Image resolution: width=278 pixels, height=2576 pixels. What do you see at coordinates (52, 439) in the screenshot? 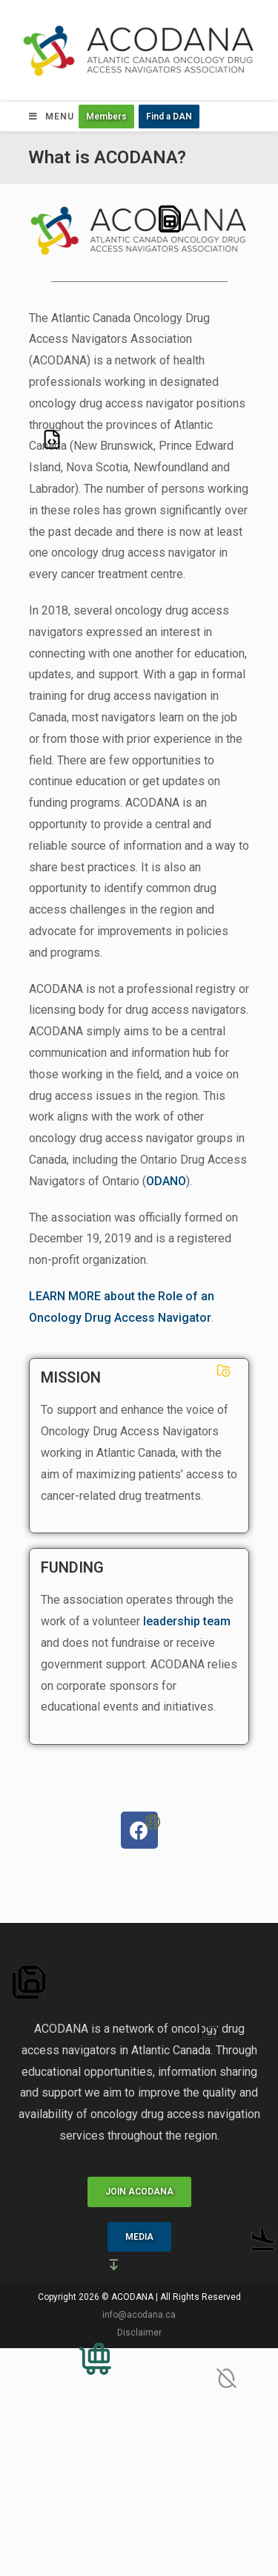
I see `view source code file` at bounding box center [52, 439].